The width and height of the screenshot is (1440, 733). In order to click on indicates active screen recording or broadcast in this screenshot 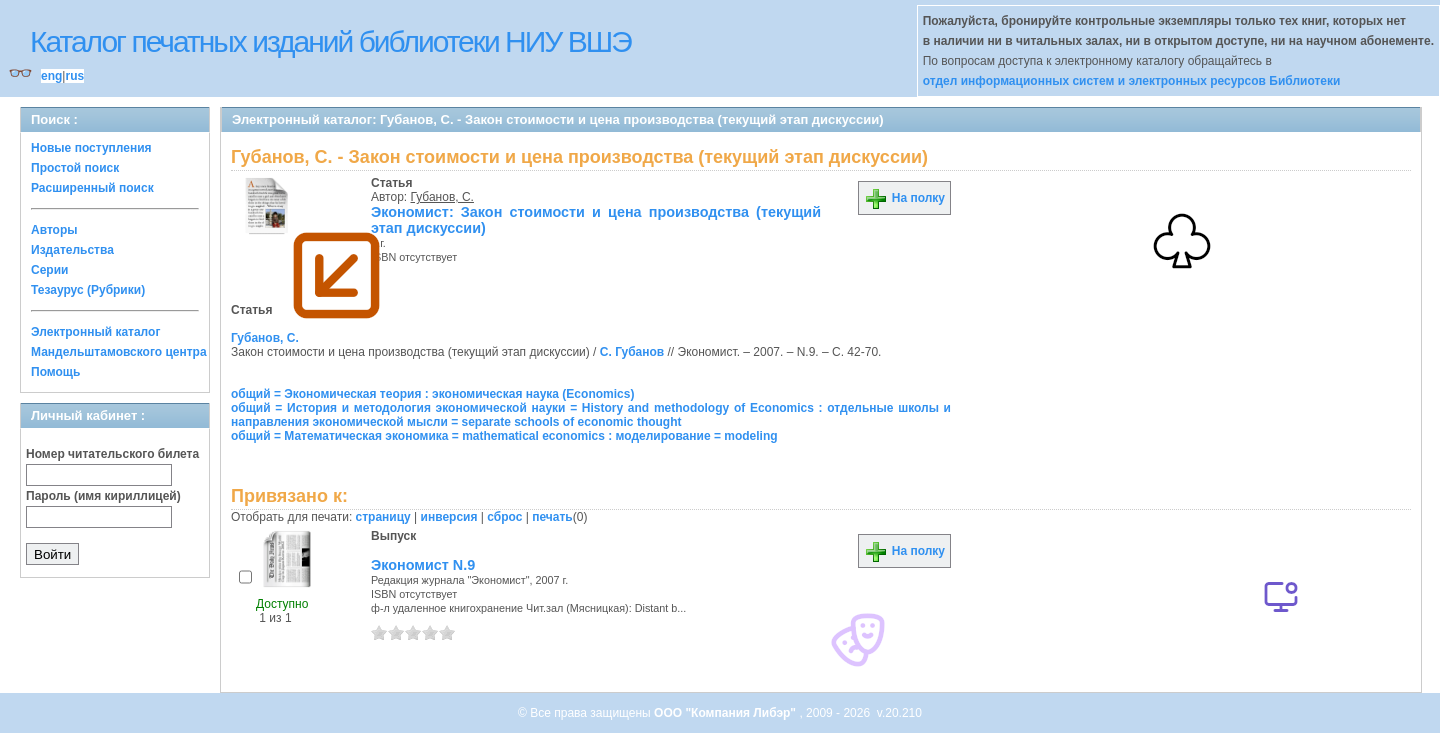, I will do `click(1281, 597)`.